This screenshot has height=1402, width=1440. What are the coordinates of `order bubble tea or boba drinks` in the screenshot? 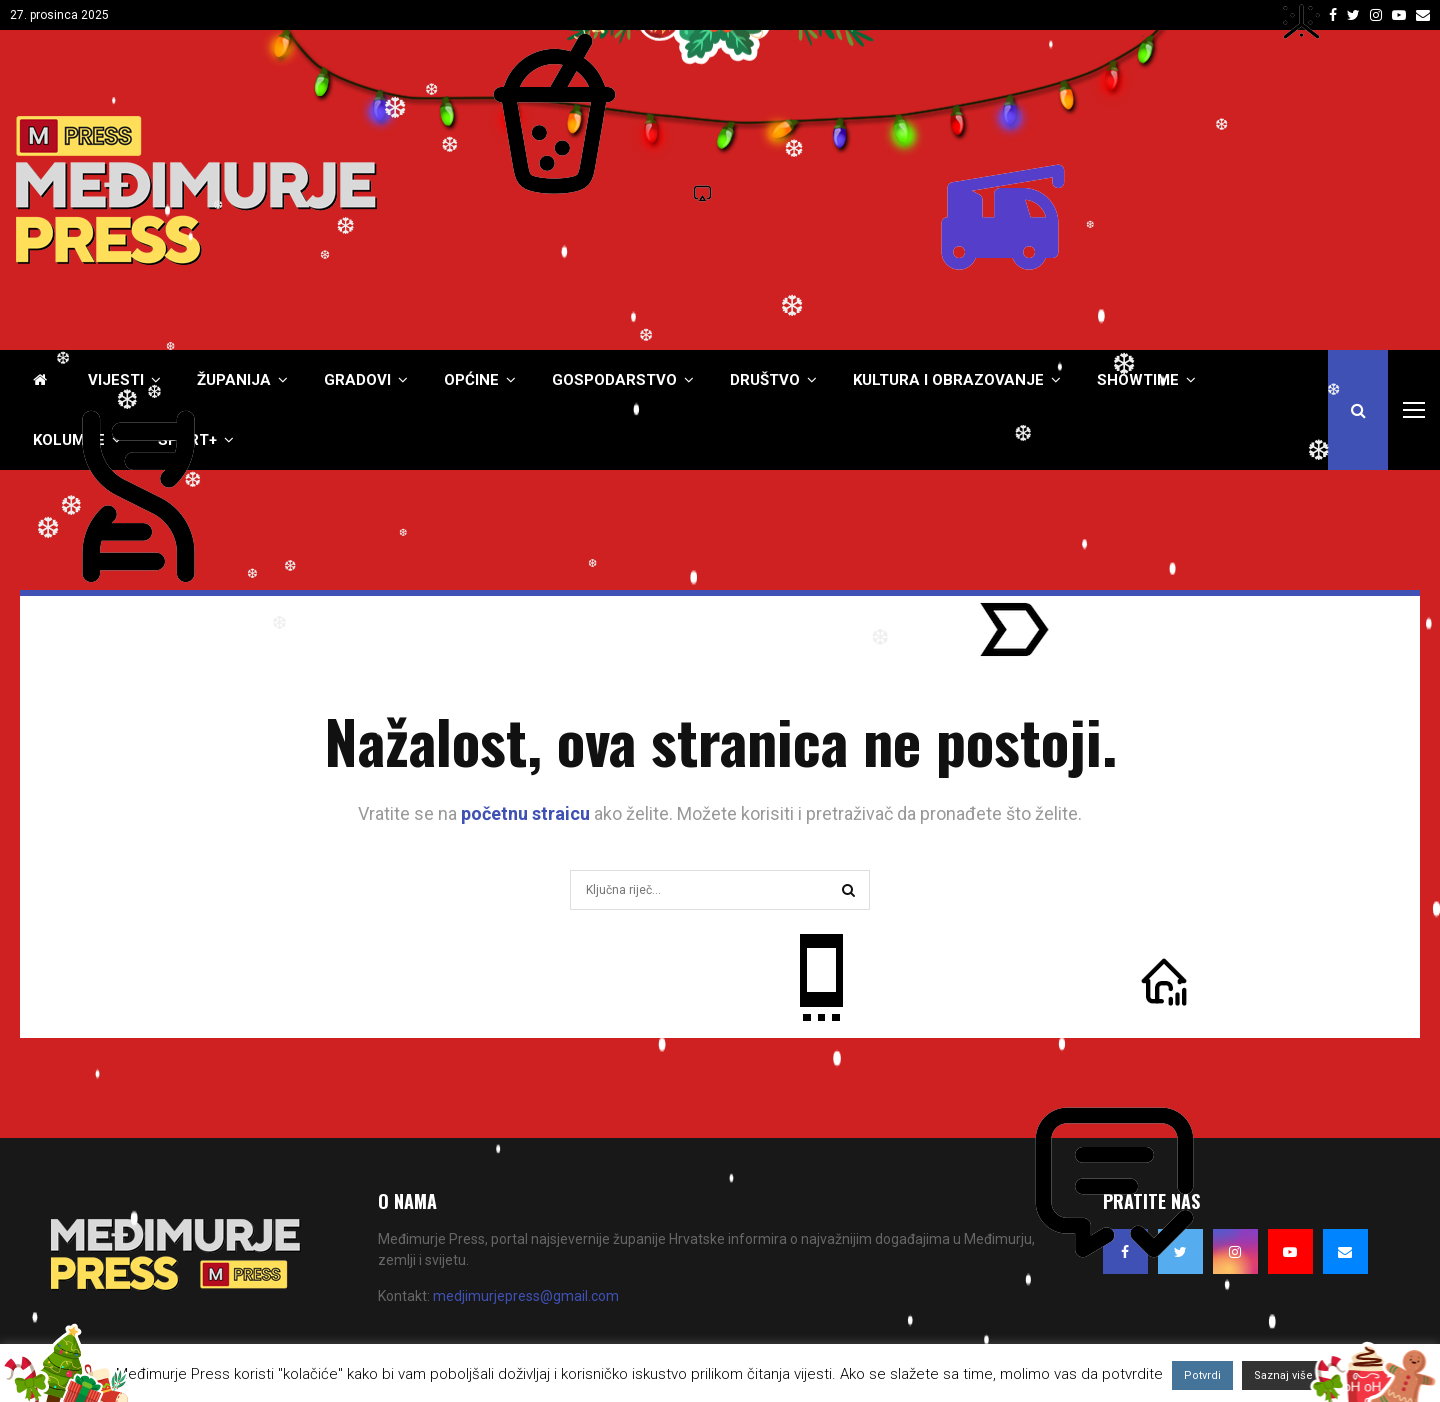 It's located at (554, 117).